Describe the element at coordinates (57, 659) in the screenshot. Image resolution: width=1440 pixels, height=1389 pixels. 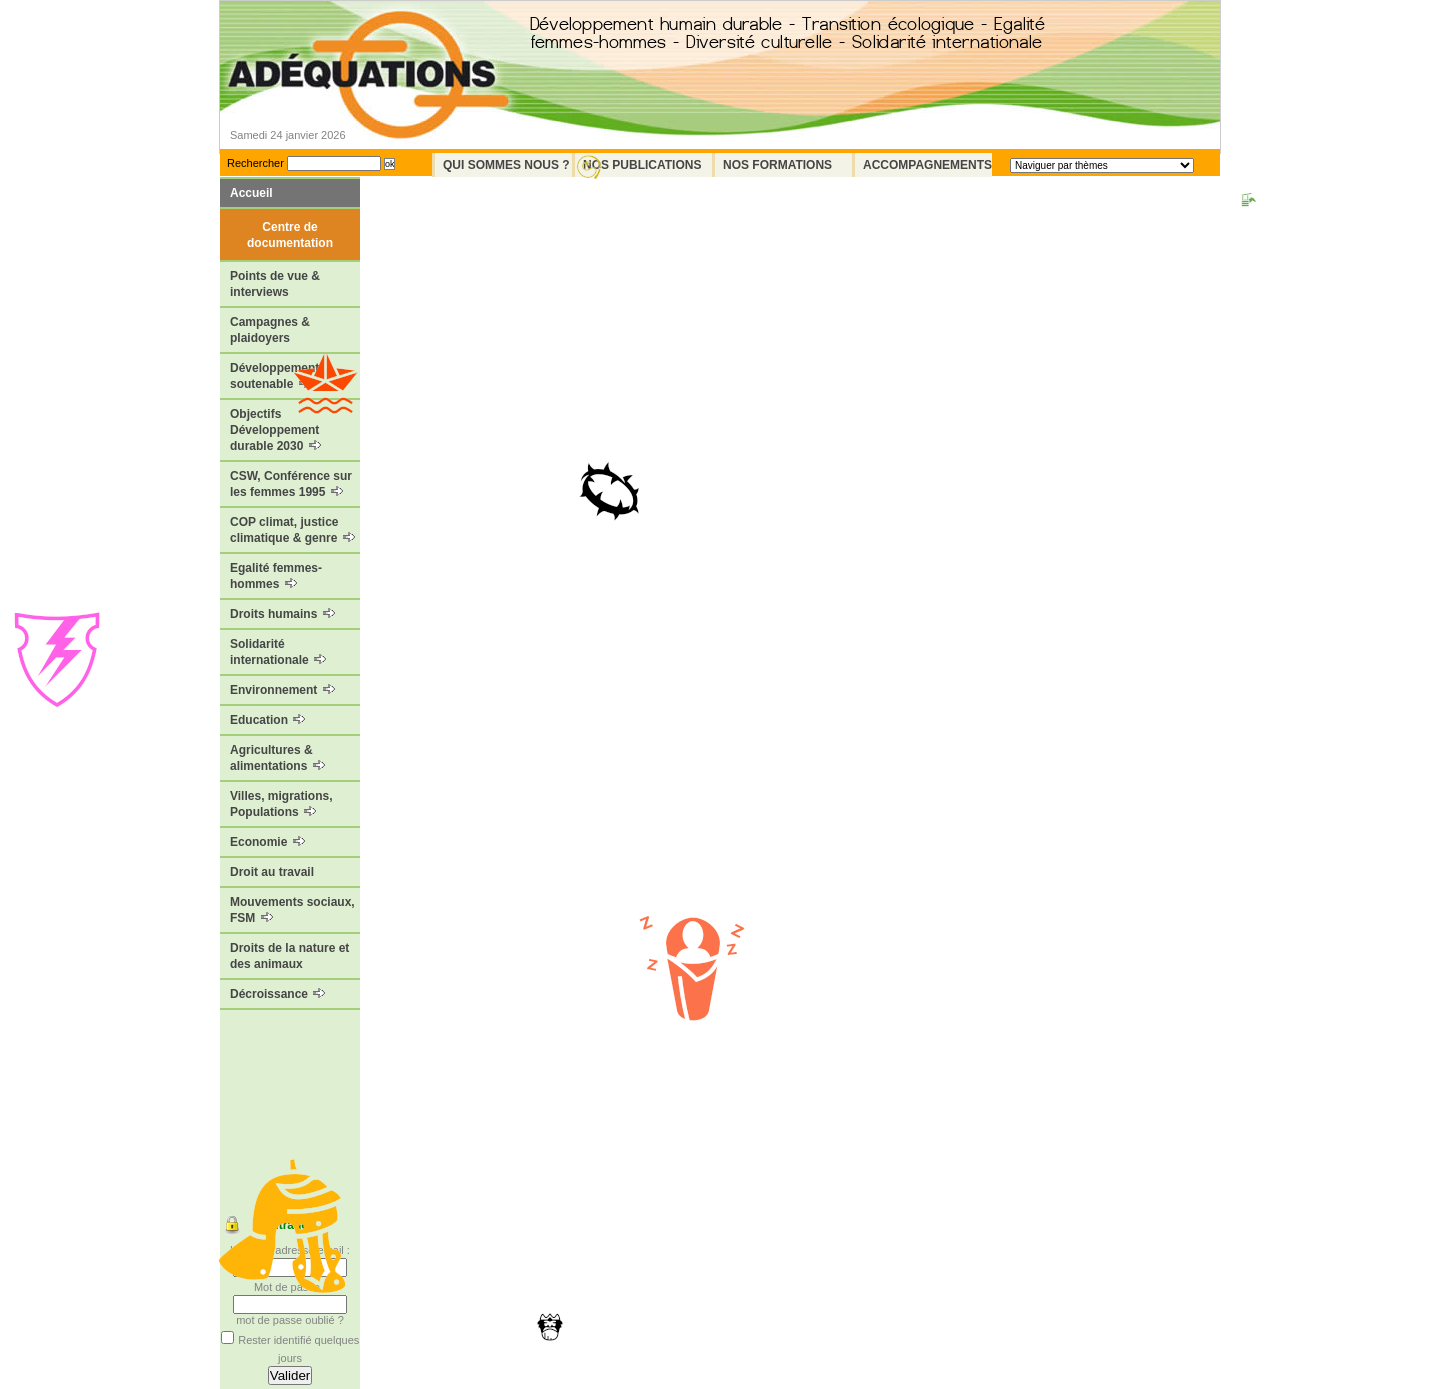
I see `activate electric shield ability` at that location.